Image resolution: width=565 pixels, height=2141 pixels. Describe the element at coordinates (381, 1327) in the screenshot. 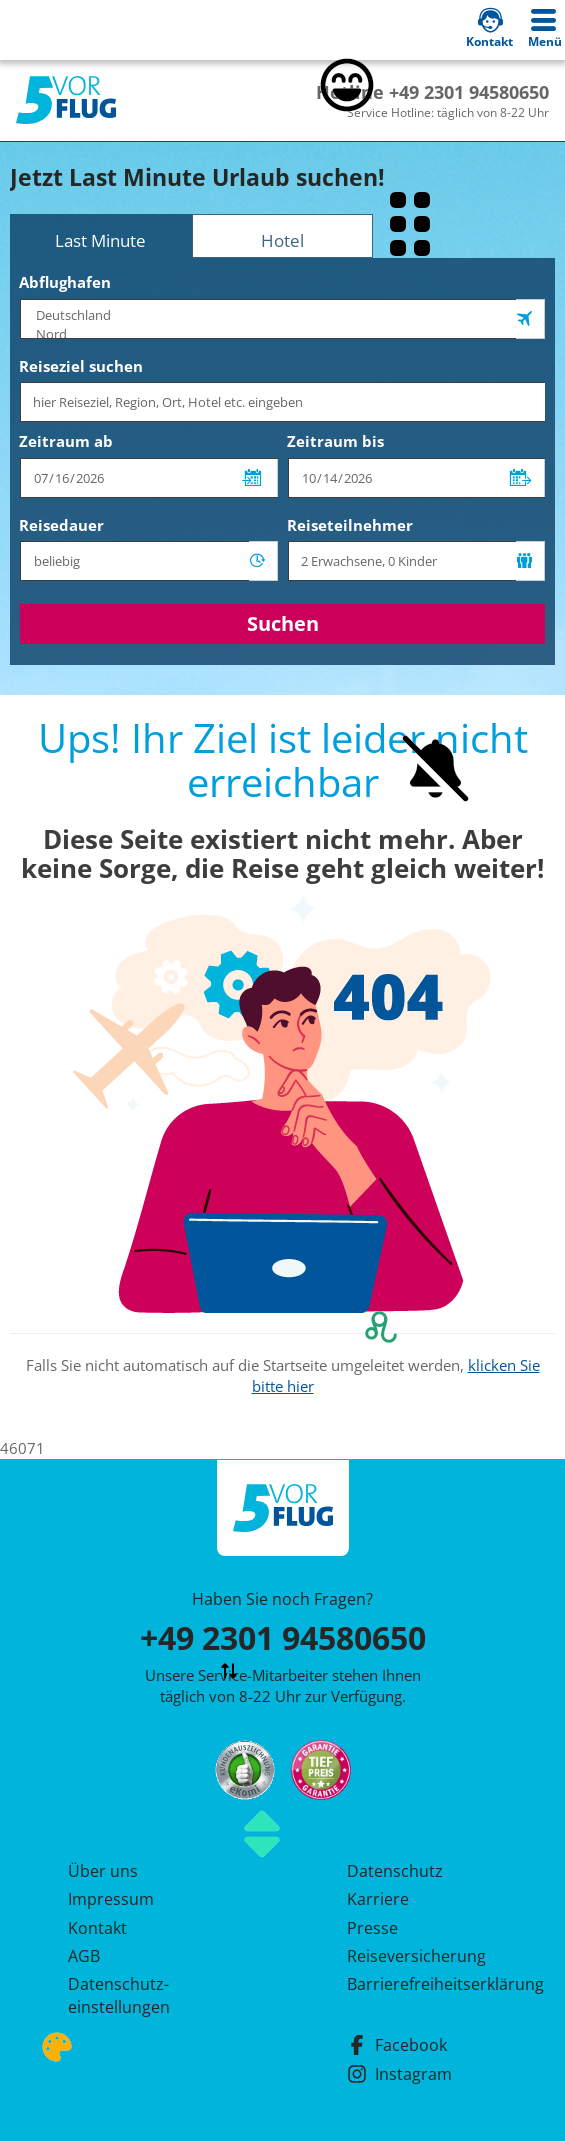

I see `indicates leo zodiac sign` at that location.